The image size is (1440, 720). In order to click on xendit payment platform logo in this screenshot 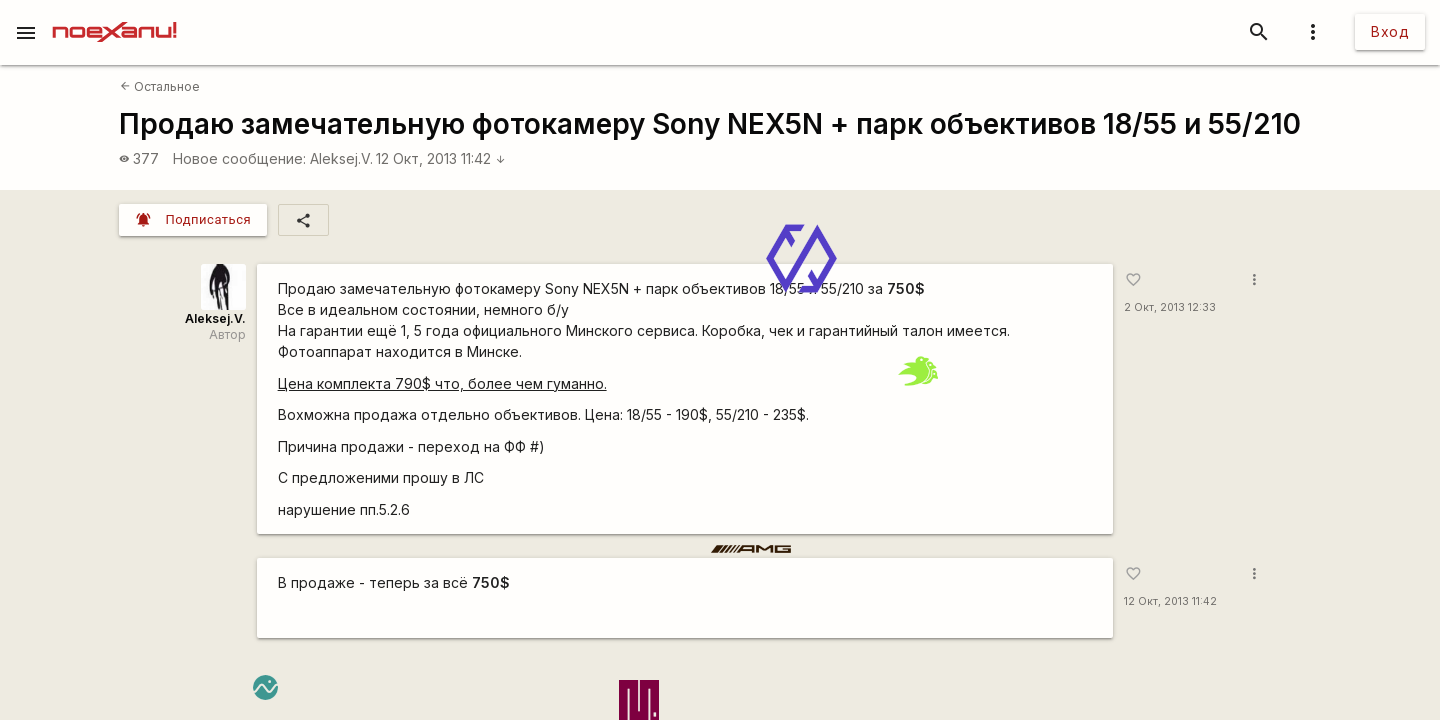, I will do `click(801, 258)`.